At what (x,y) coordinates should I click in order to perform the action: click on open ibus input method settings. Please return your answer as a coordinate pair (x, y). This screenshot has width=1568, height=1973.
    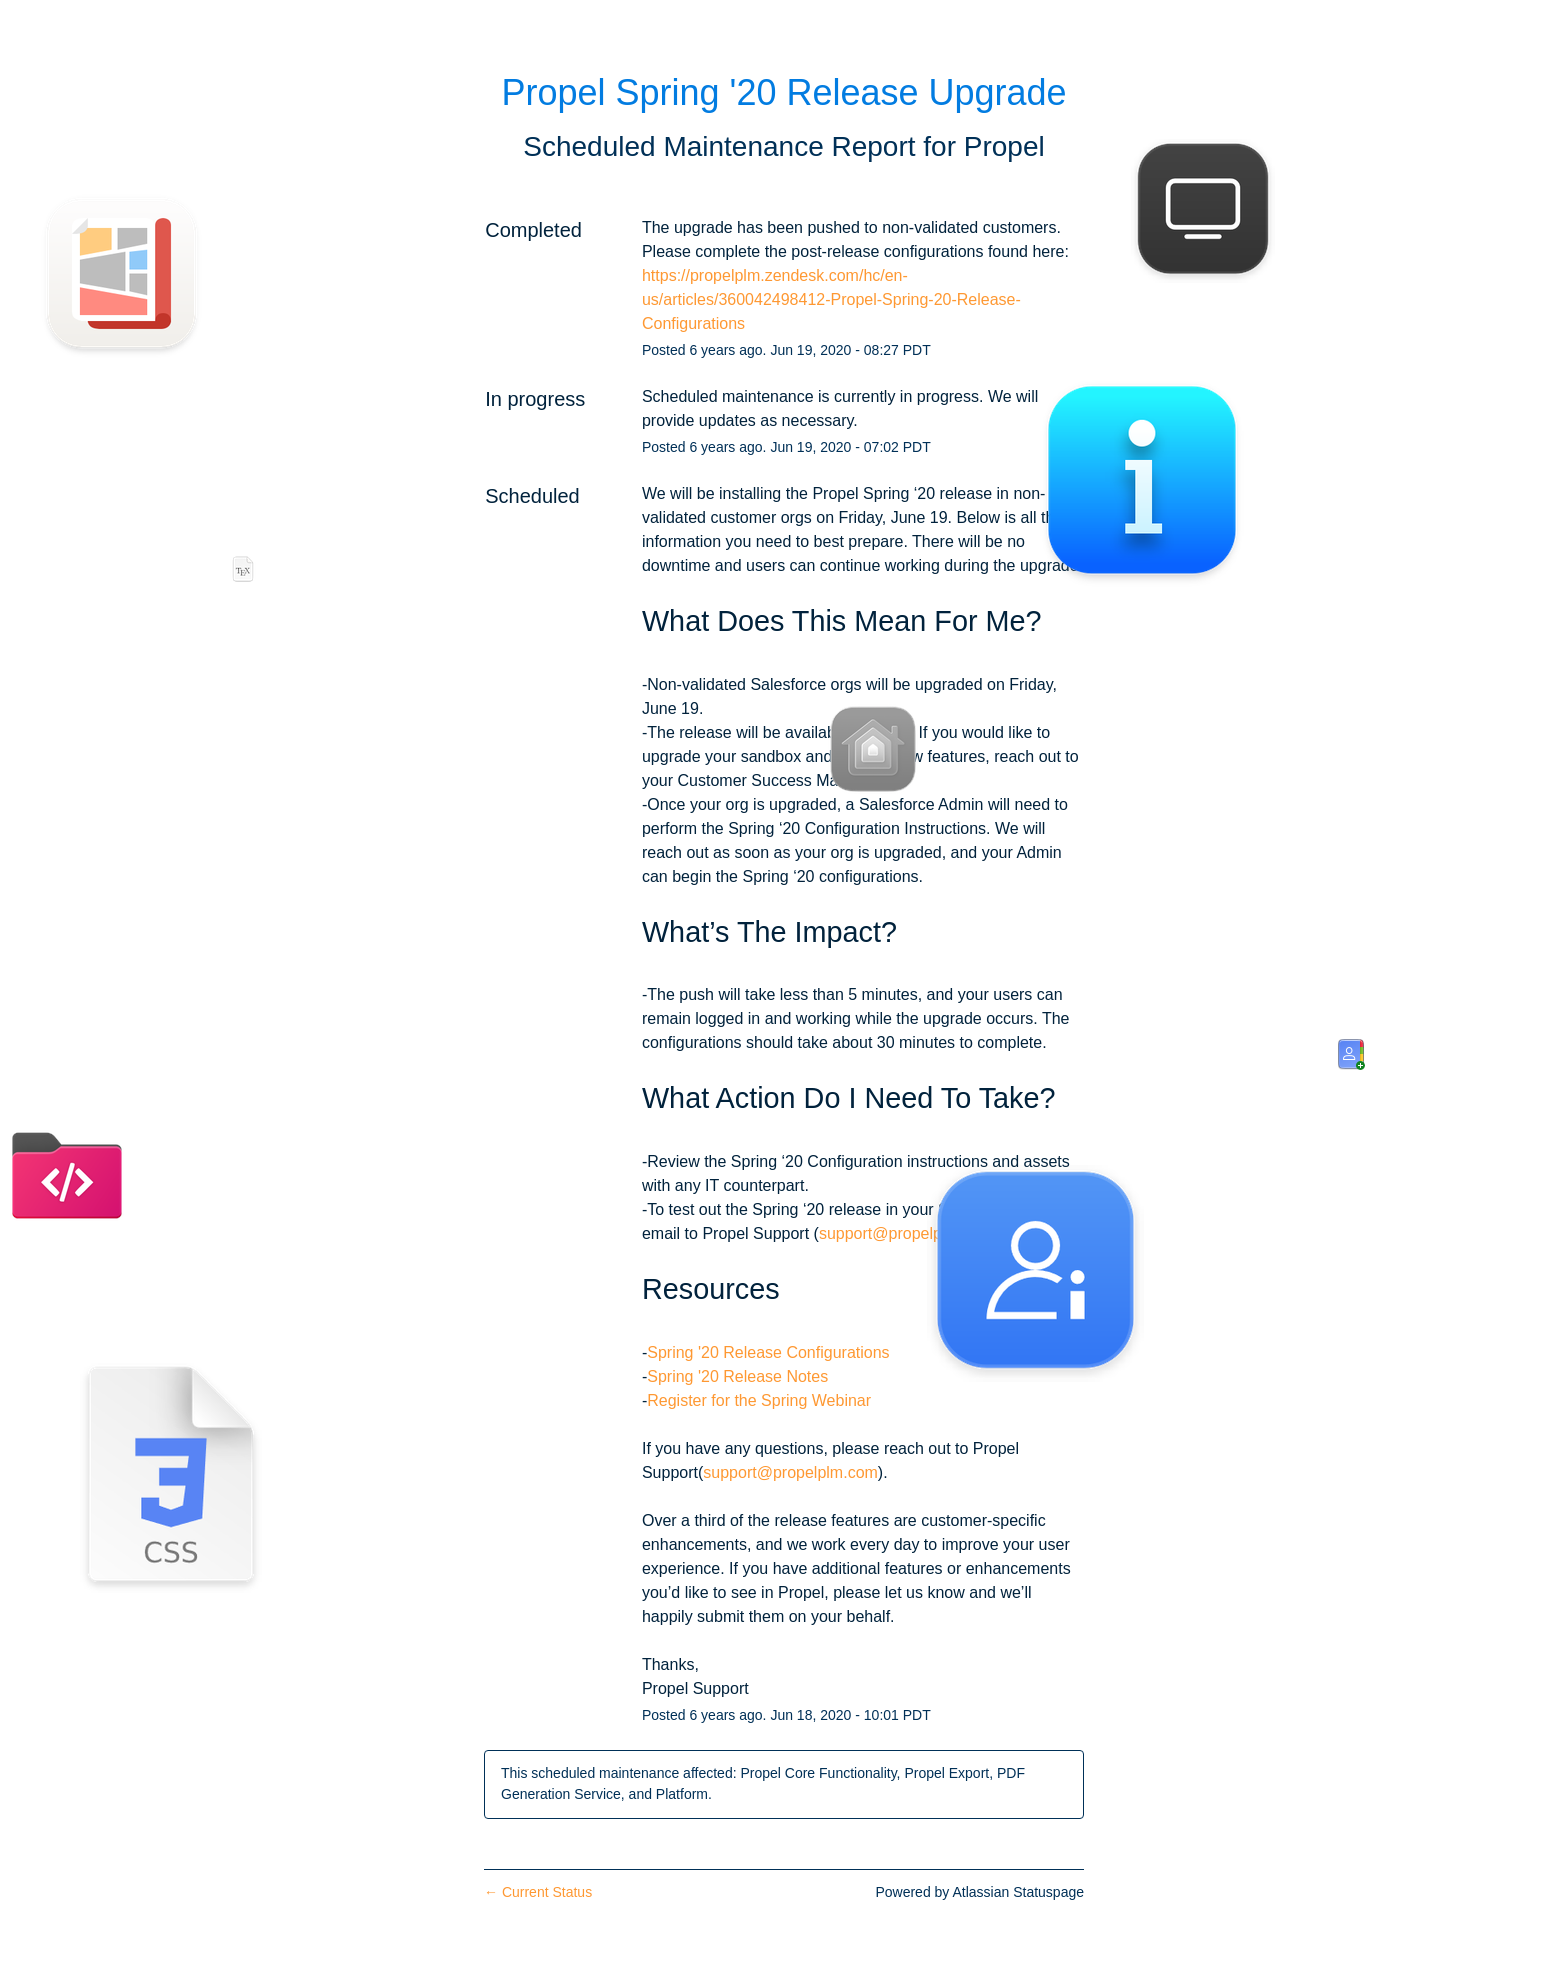
    Looking at the image, I should click on (1142, 480).